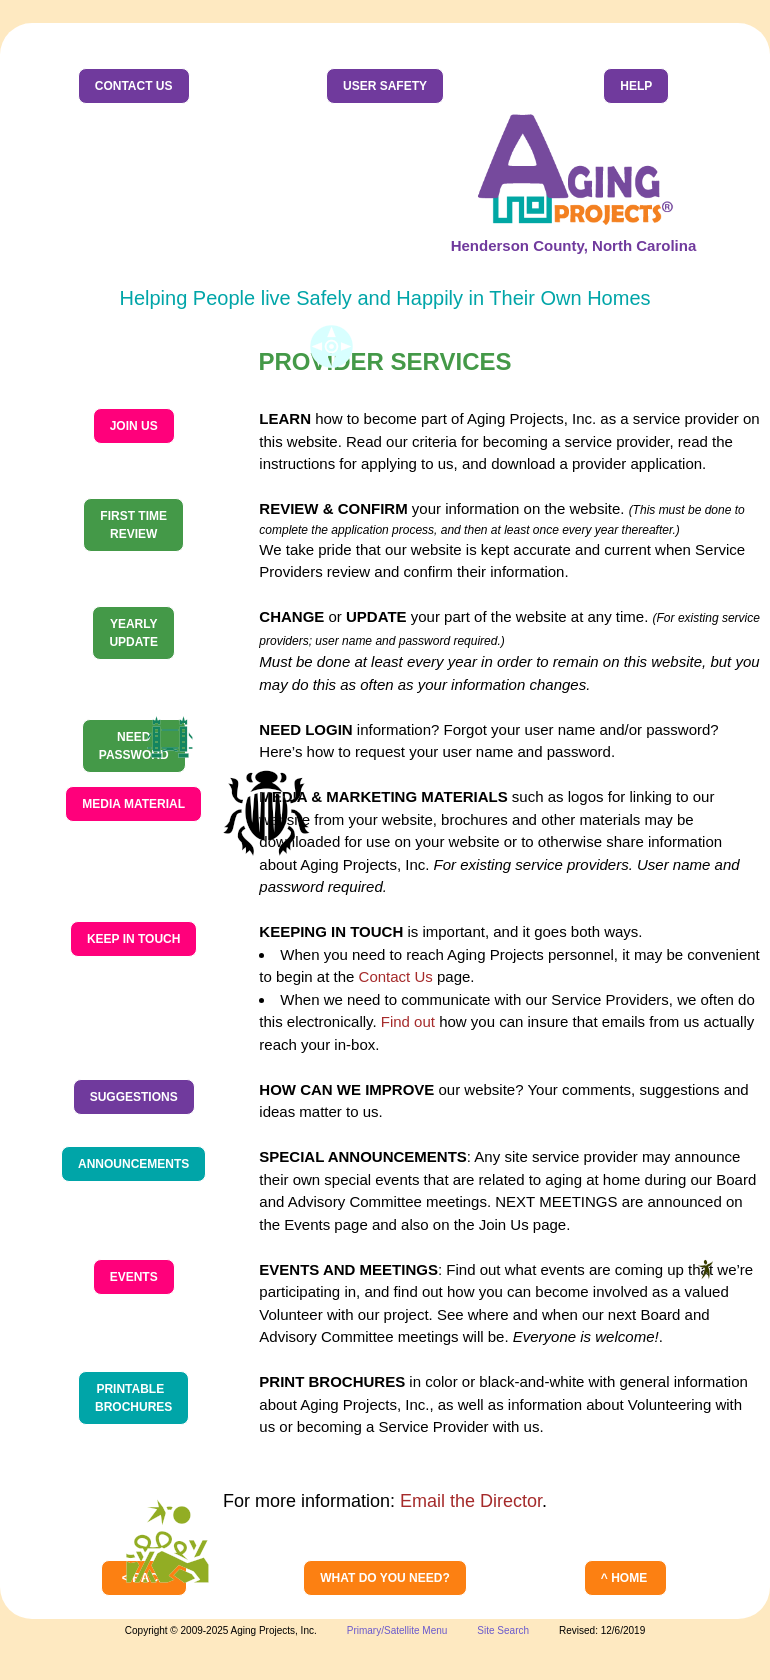  Describe the element at coordinates (266, 813) in the screenshot. I see `egyptian or ancient history themed game element` at that location.